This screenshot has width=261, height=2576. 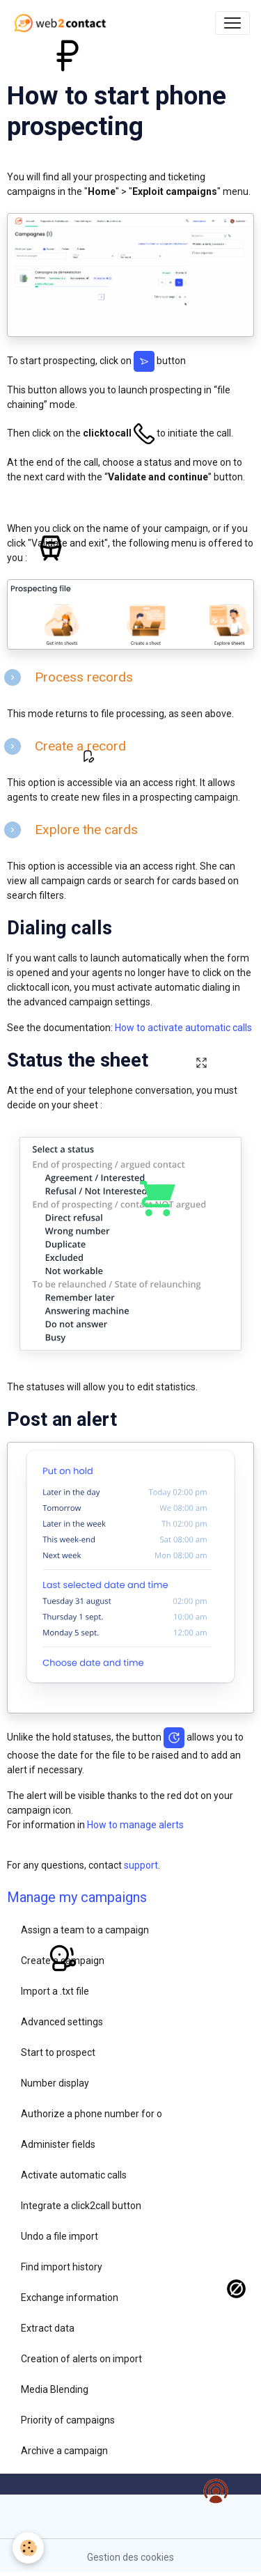 I want to click on indicates empty or null state, so click(x=236, y=2288).